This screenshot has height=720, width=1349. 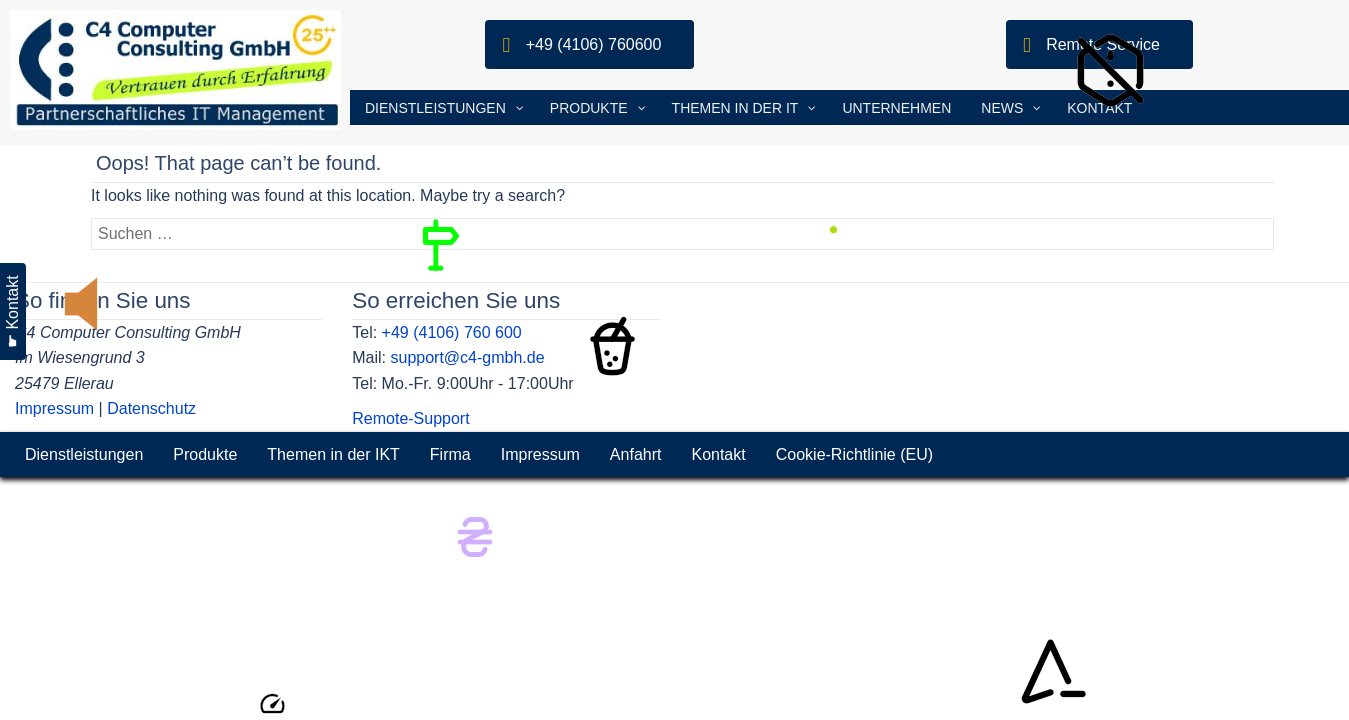 What do you see at coordinates (833, 201) in the screenshot?
I see `no wifi connection available` at bounding box center [833, 201].